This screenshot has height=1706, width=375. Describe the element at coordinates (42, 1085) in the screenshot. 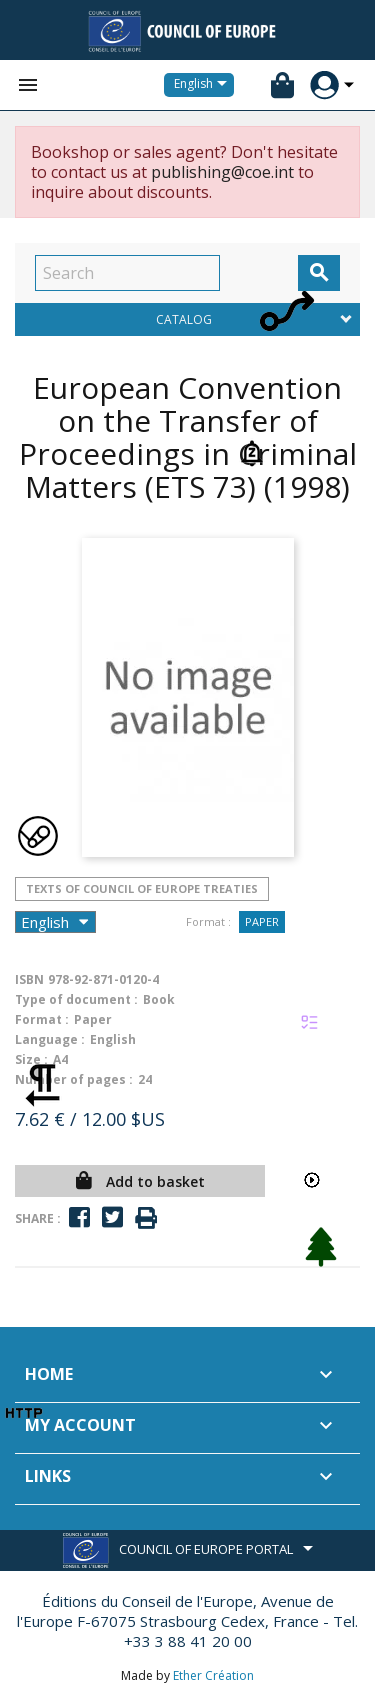

I see `switch text direction to right-to-left` at that location.